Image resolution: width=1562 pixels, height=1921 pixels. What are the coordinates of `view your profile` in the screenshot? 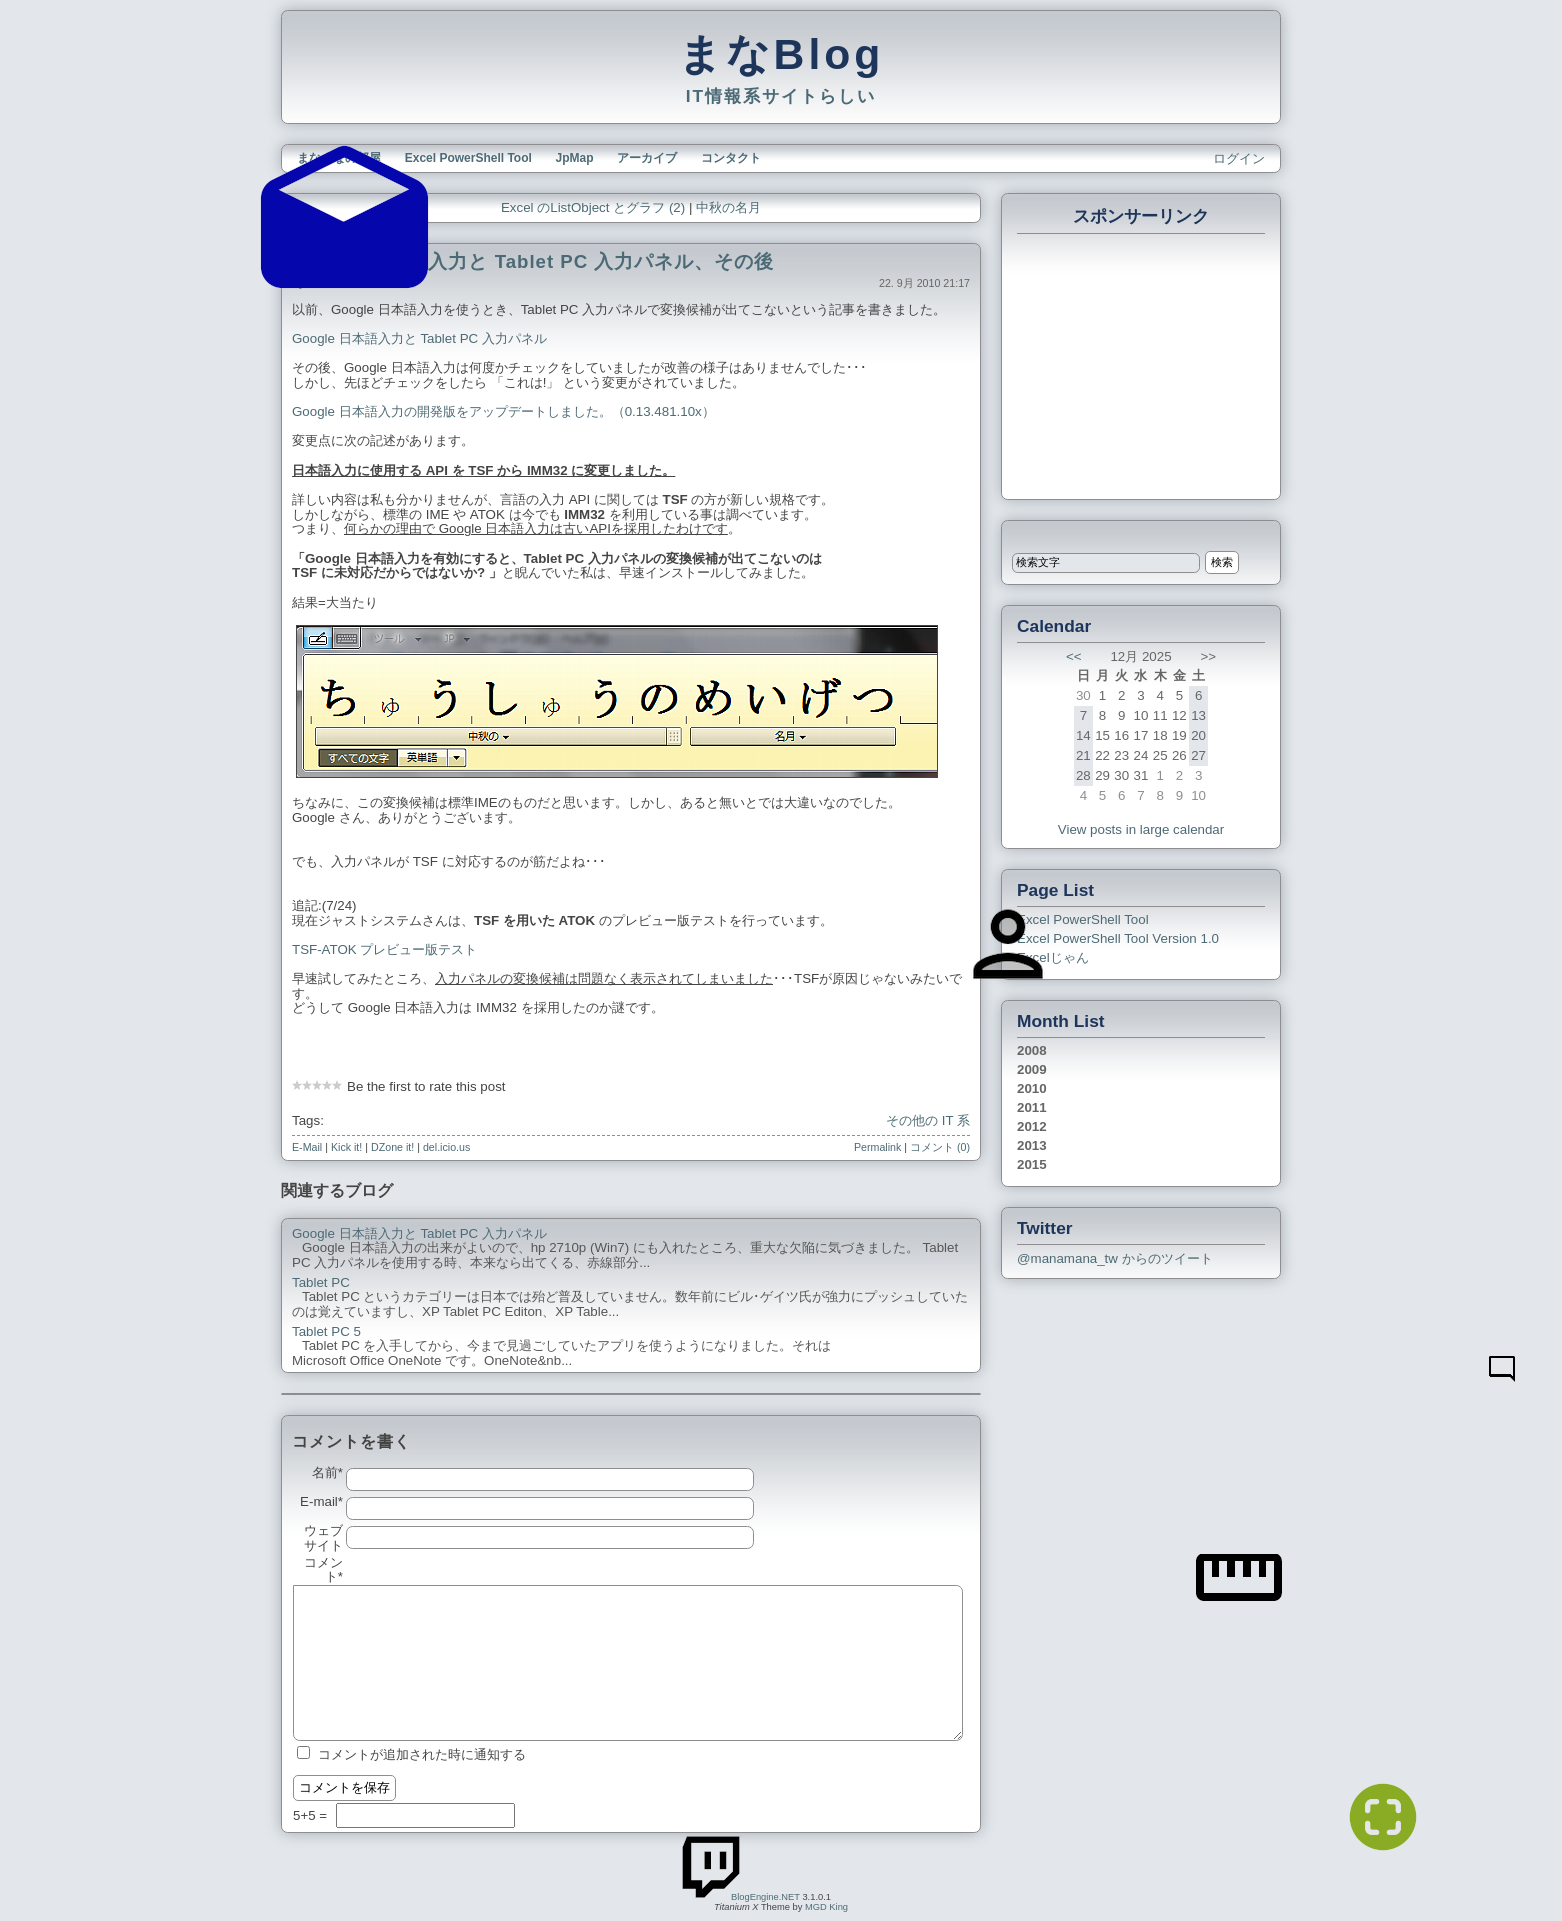 It's located at (1008, 944).